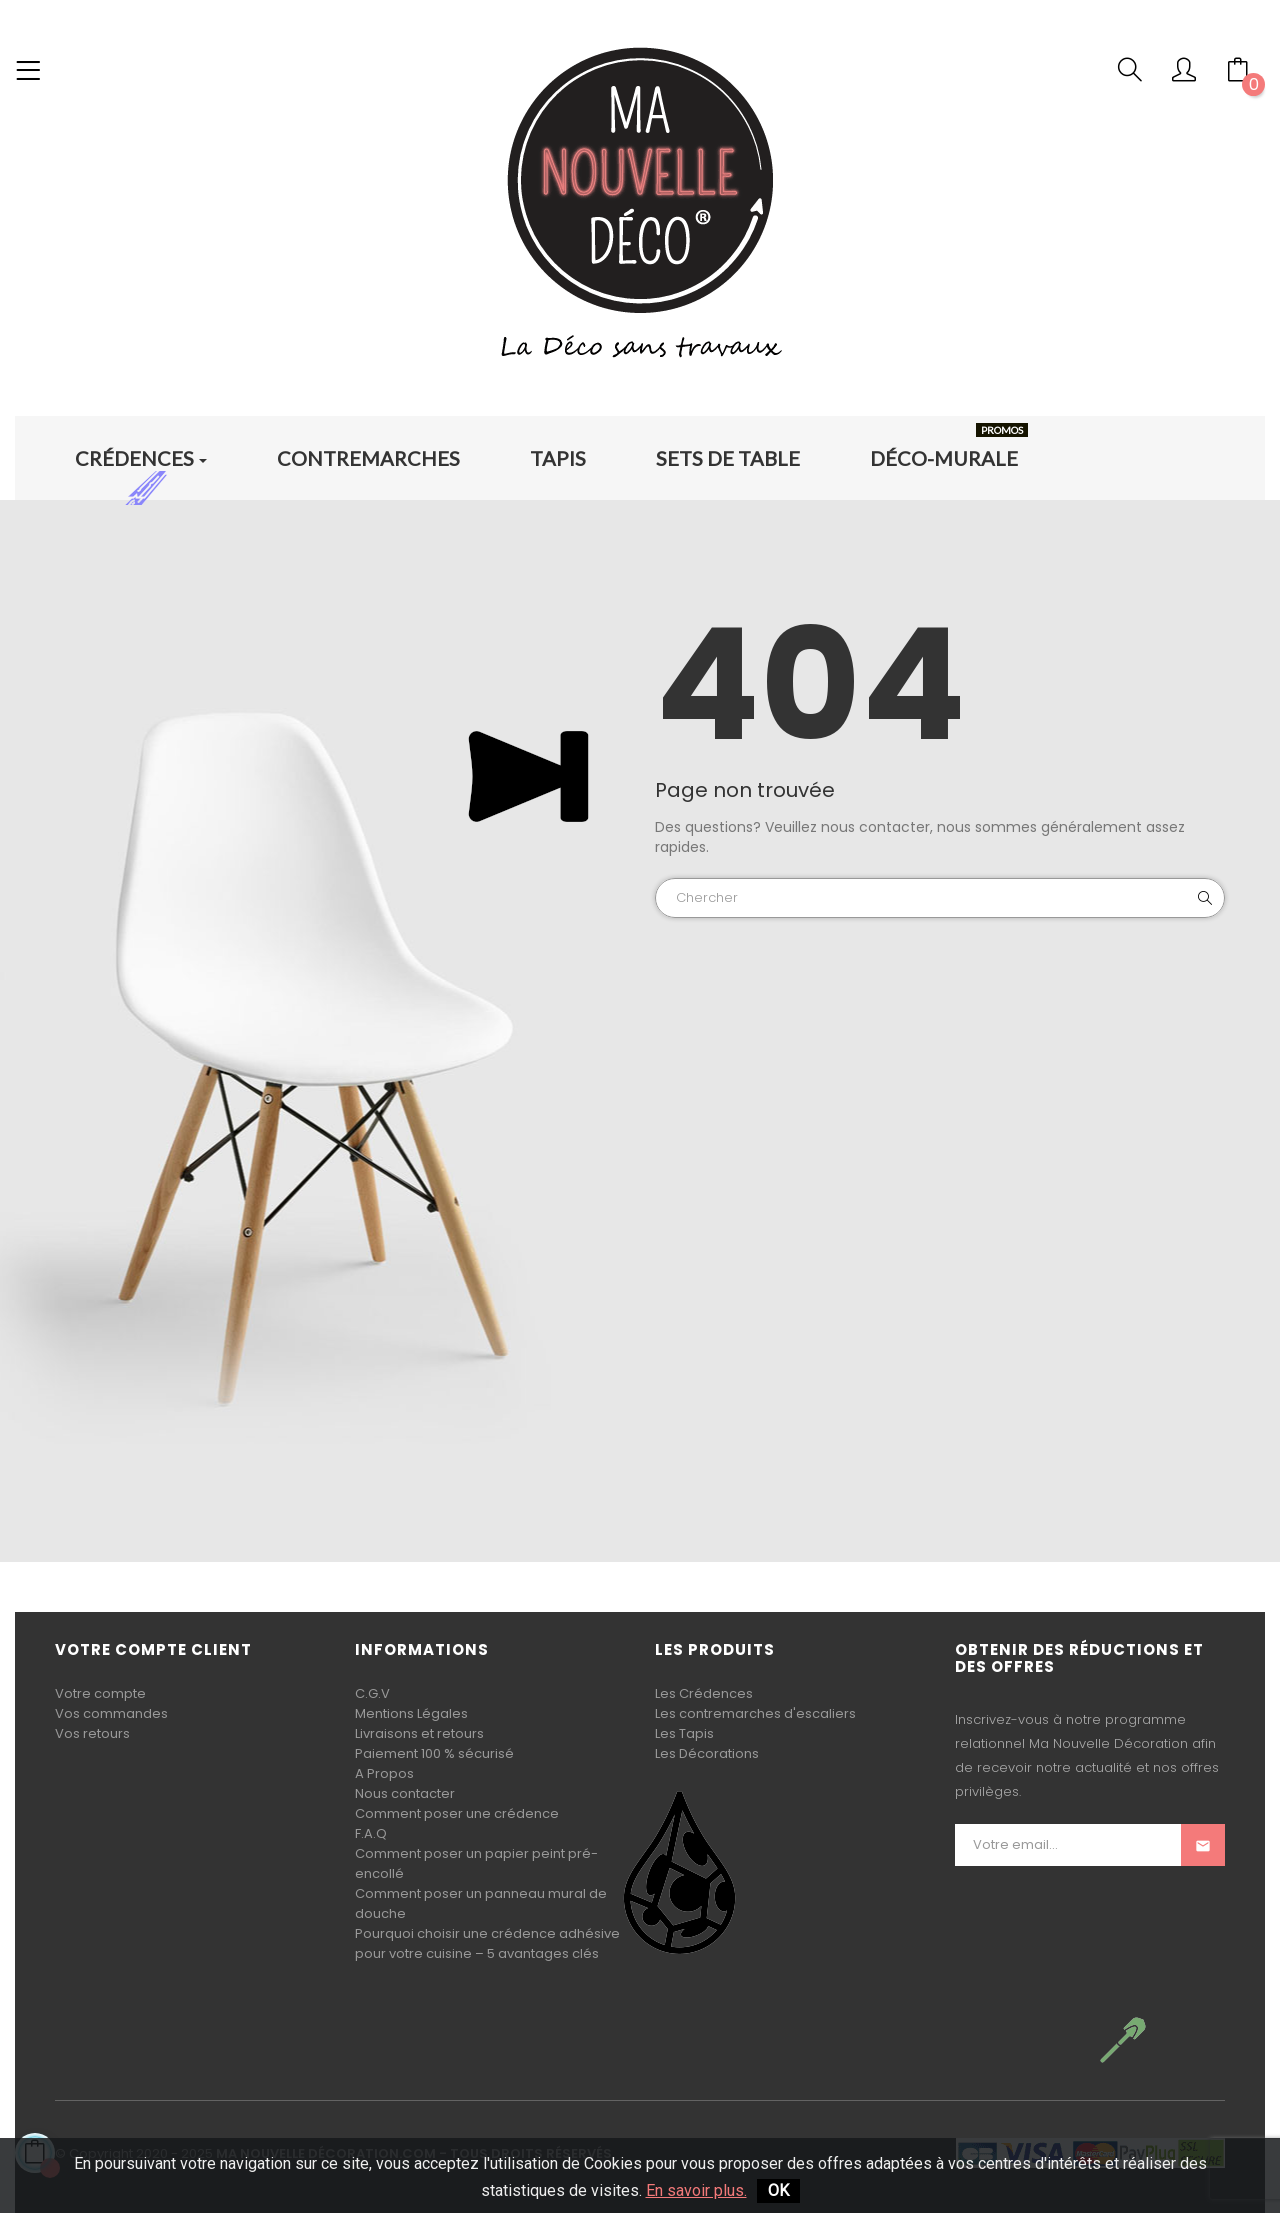  I want to click on wooden planks or lumber resource in a crafting game, so click(146, 488).